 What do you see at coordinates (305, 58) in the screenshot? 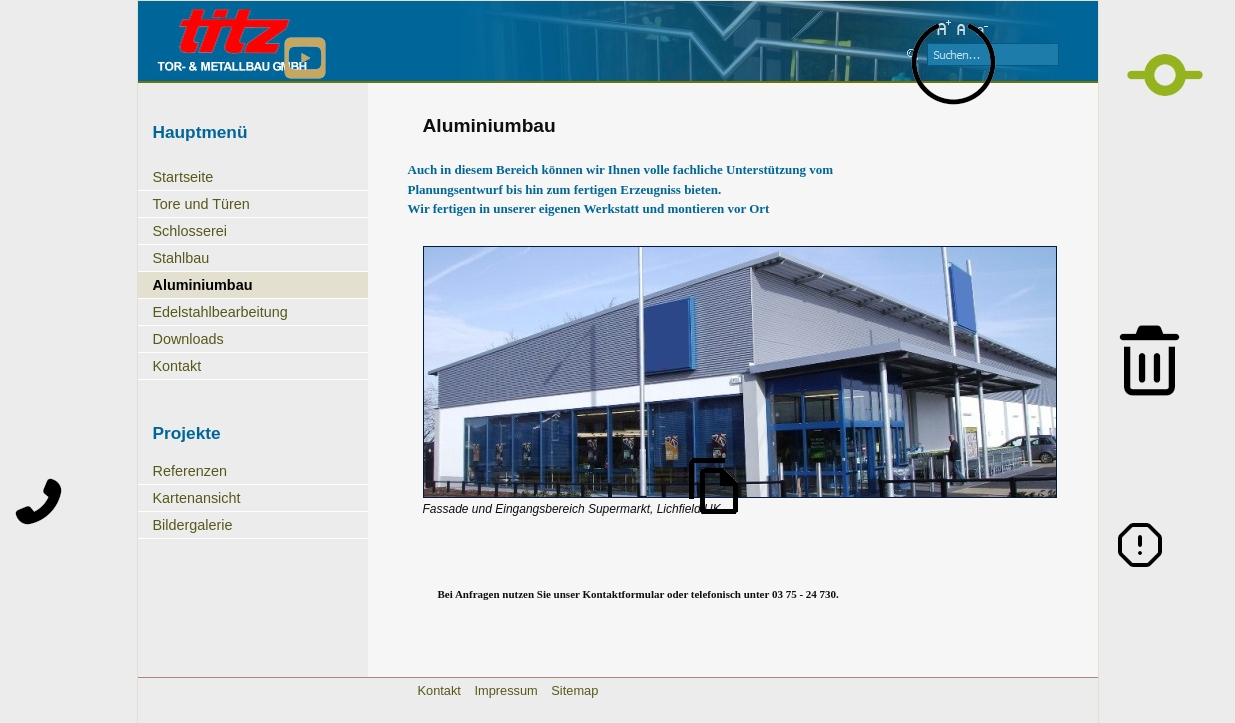
I see `open youtube` at bounding box center [305, 58].